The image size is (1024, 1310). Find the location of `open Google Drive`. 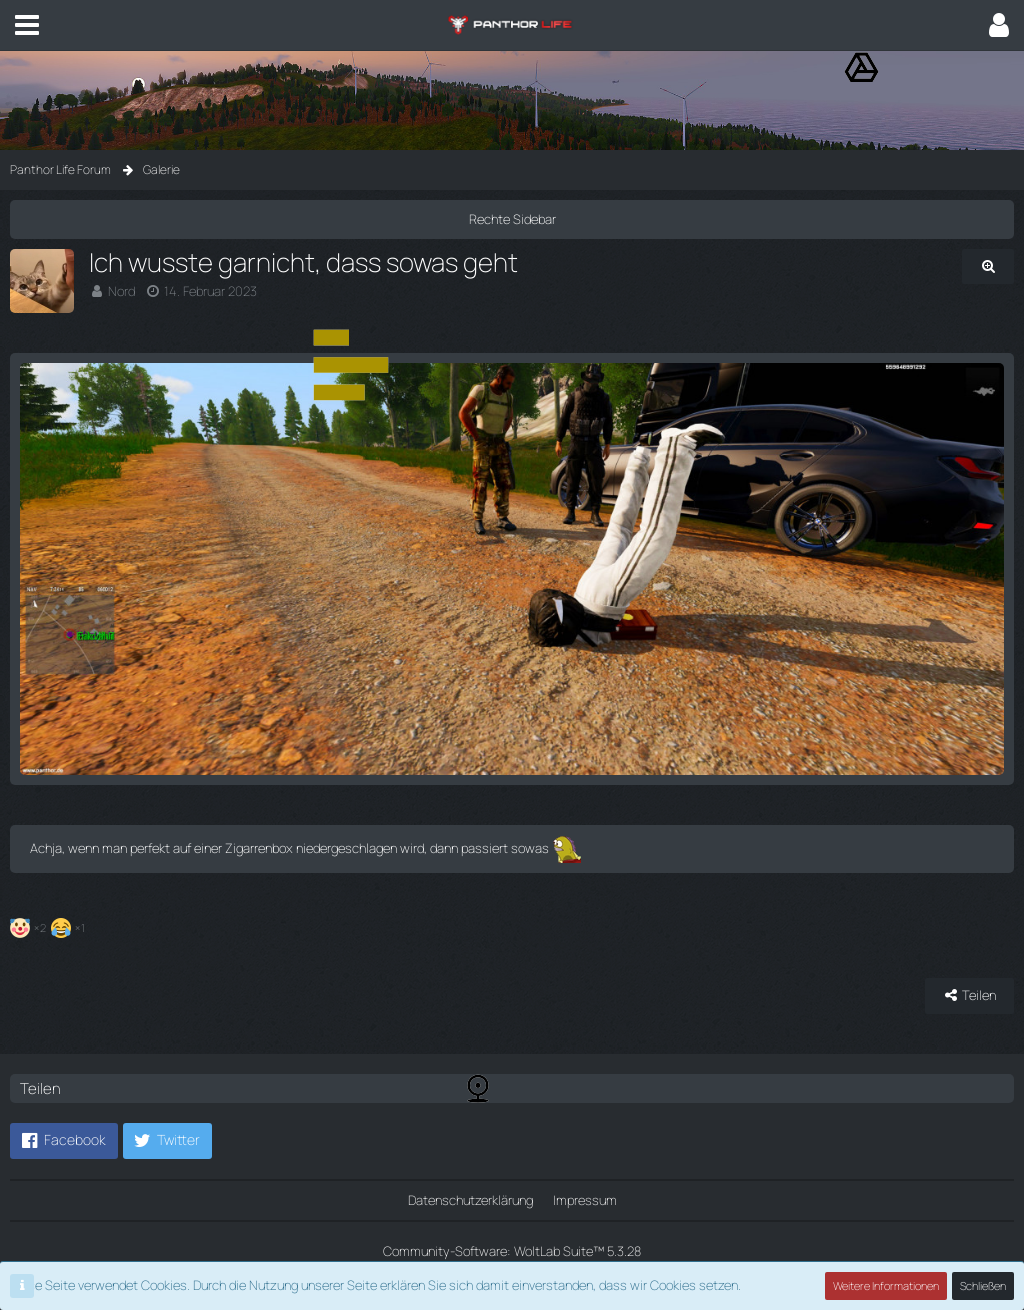

open Google Drive is located at coordinates (861, 67).